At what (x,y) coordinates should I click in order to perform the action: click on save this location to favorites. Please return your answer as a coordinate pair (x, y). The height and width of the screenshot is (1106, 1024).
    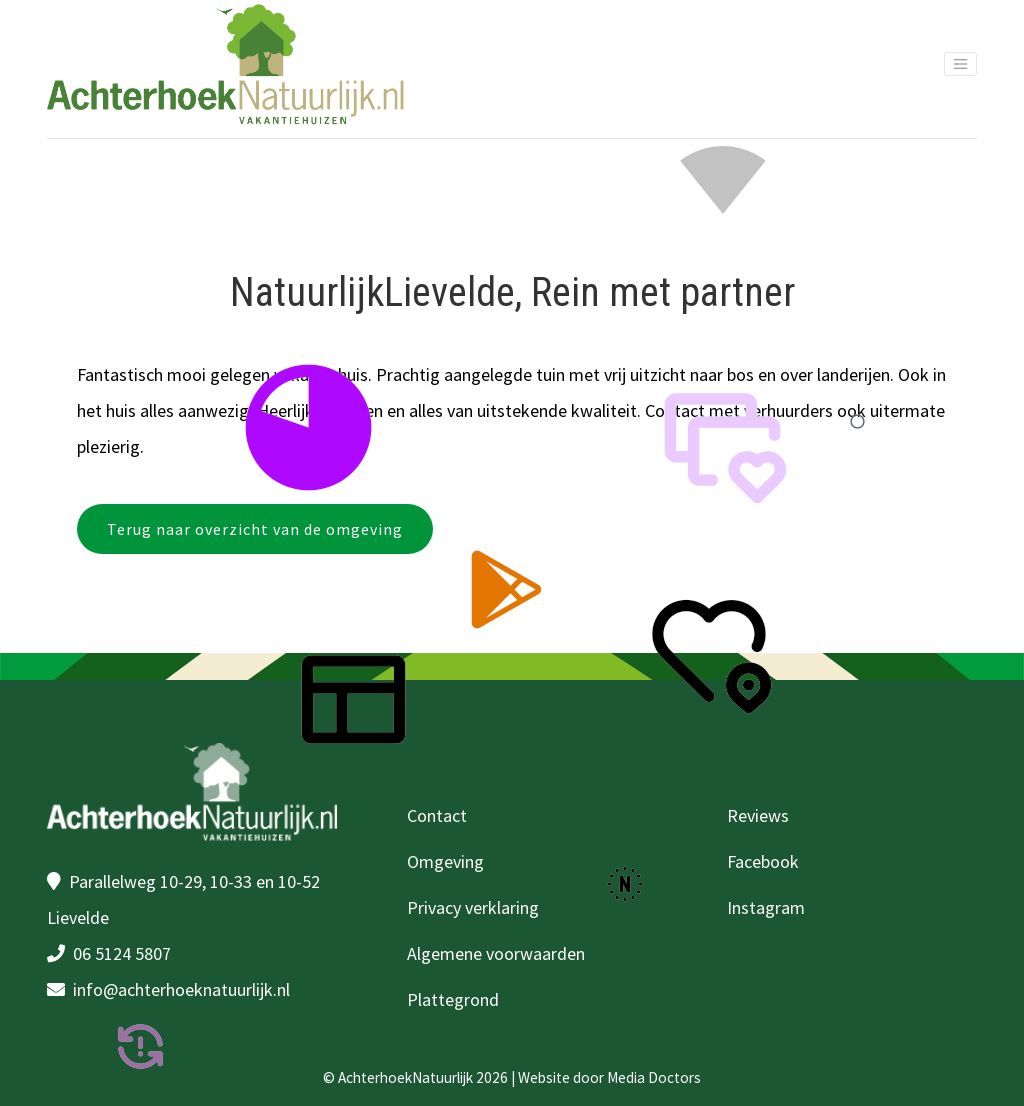
    Looking at the image, I should click on (709, 651).